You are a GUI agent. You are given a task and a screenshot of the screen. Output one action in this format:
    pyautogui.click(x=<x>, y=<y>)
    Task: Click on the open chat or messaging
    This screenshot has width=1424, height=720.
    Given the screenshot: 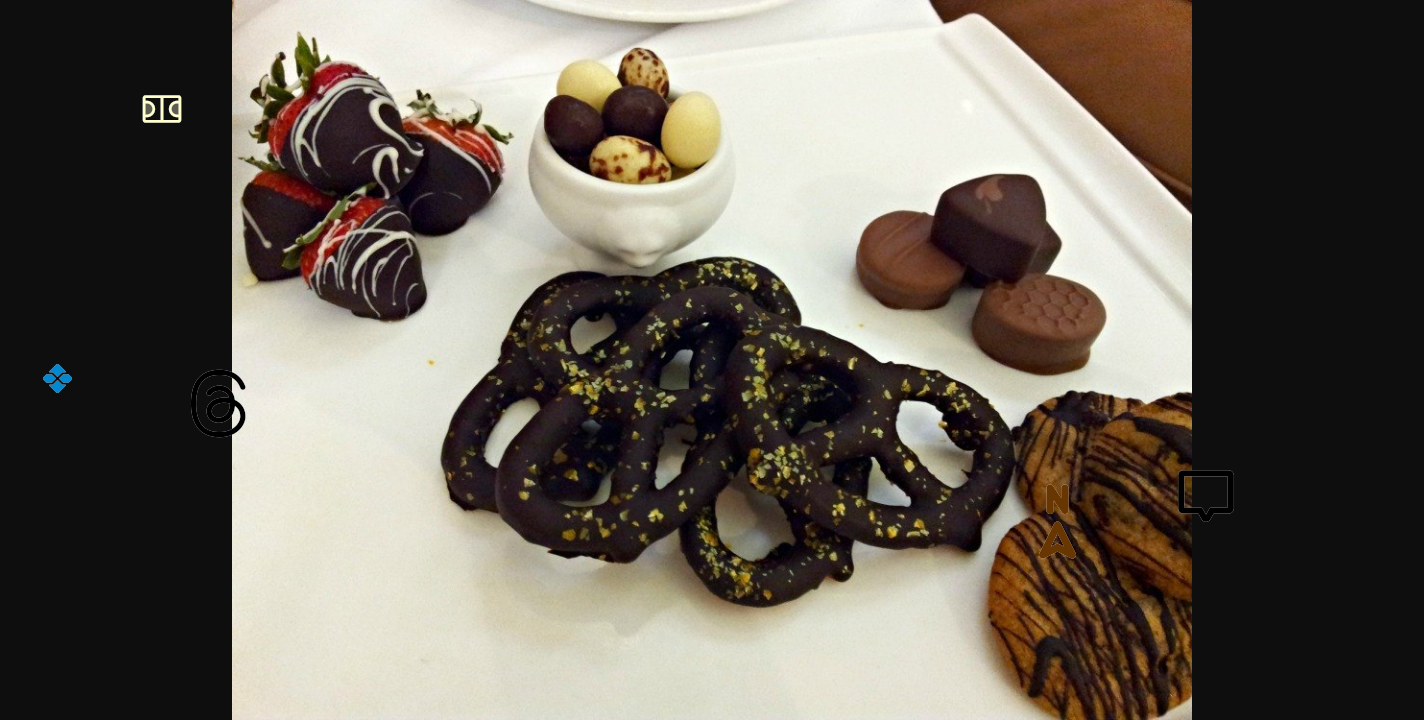 What is the action you would take?
    pyautogui.click(x=1206, y=494)
    